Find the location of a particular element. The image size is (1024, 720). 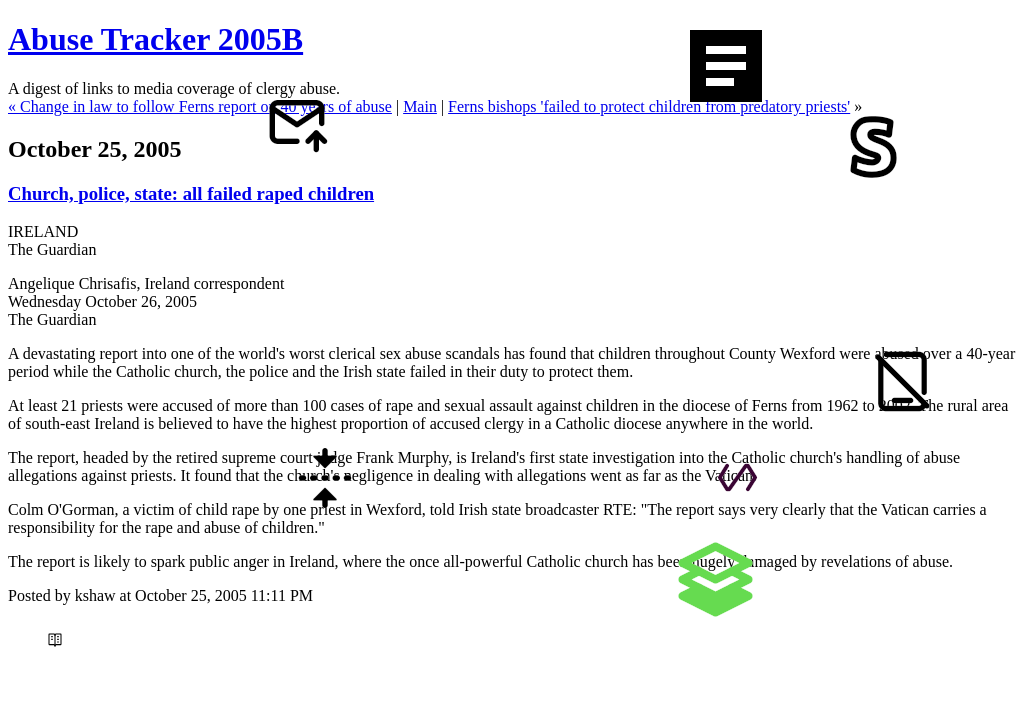

collapse or hide content section is located at coordinates (325, 478).